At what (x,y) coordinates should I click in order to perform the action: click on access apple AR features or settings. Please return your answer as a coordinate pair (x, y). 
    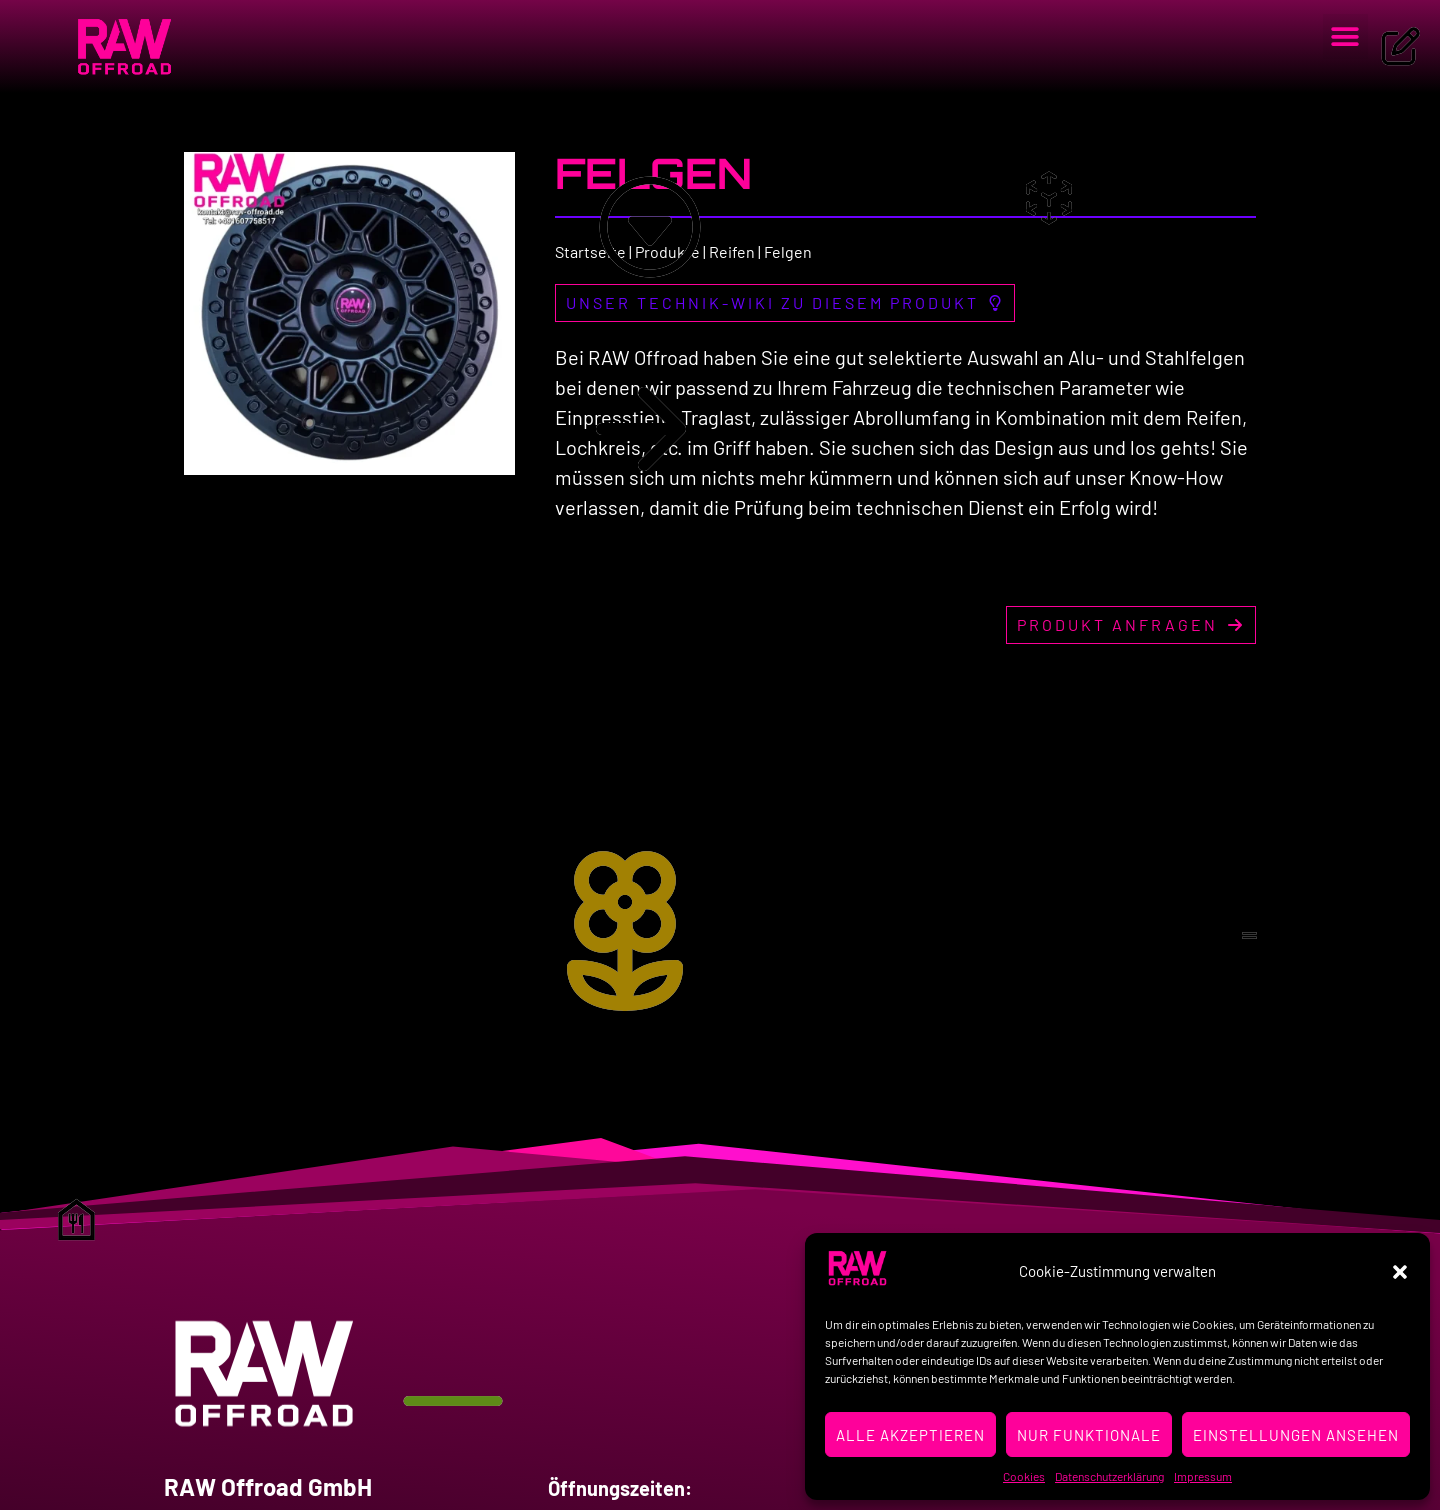
    Looking at the image, I should click on (1049, 198).